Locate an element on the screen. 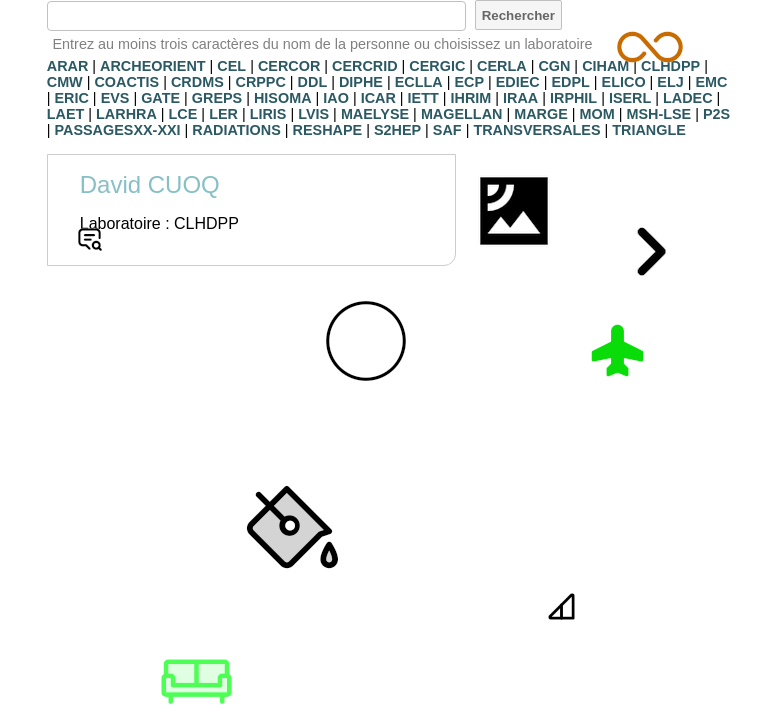  search through your messages is located at coordinates (89, 238).